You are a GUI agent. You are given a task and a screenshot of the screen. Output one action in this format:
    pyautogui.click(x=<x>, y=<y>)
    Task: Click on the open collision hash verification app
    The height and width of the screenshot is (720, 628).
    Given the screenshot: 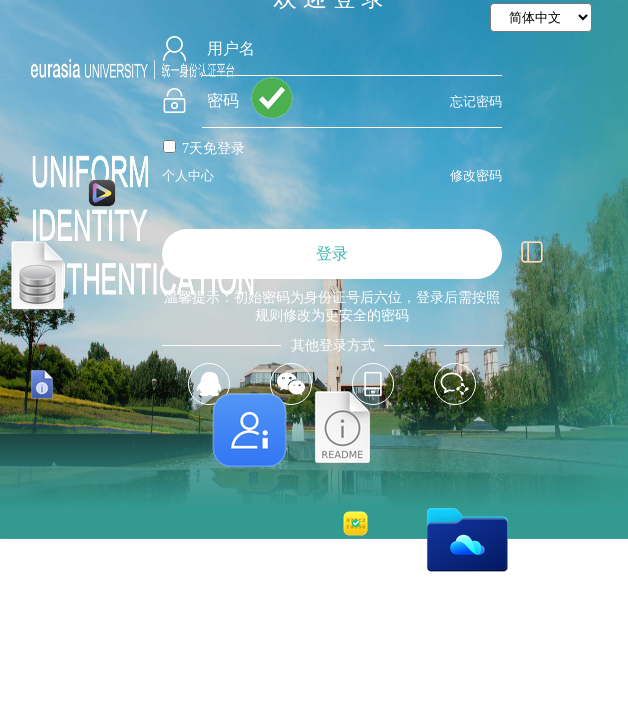 What is the action you would take?
    pyautogui.click(x=355, y=523)
    